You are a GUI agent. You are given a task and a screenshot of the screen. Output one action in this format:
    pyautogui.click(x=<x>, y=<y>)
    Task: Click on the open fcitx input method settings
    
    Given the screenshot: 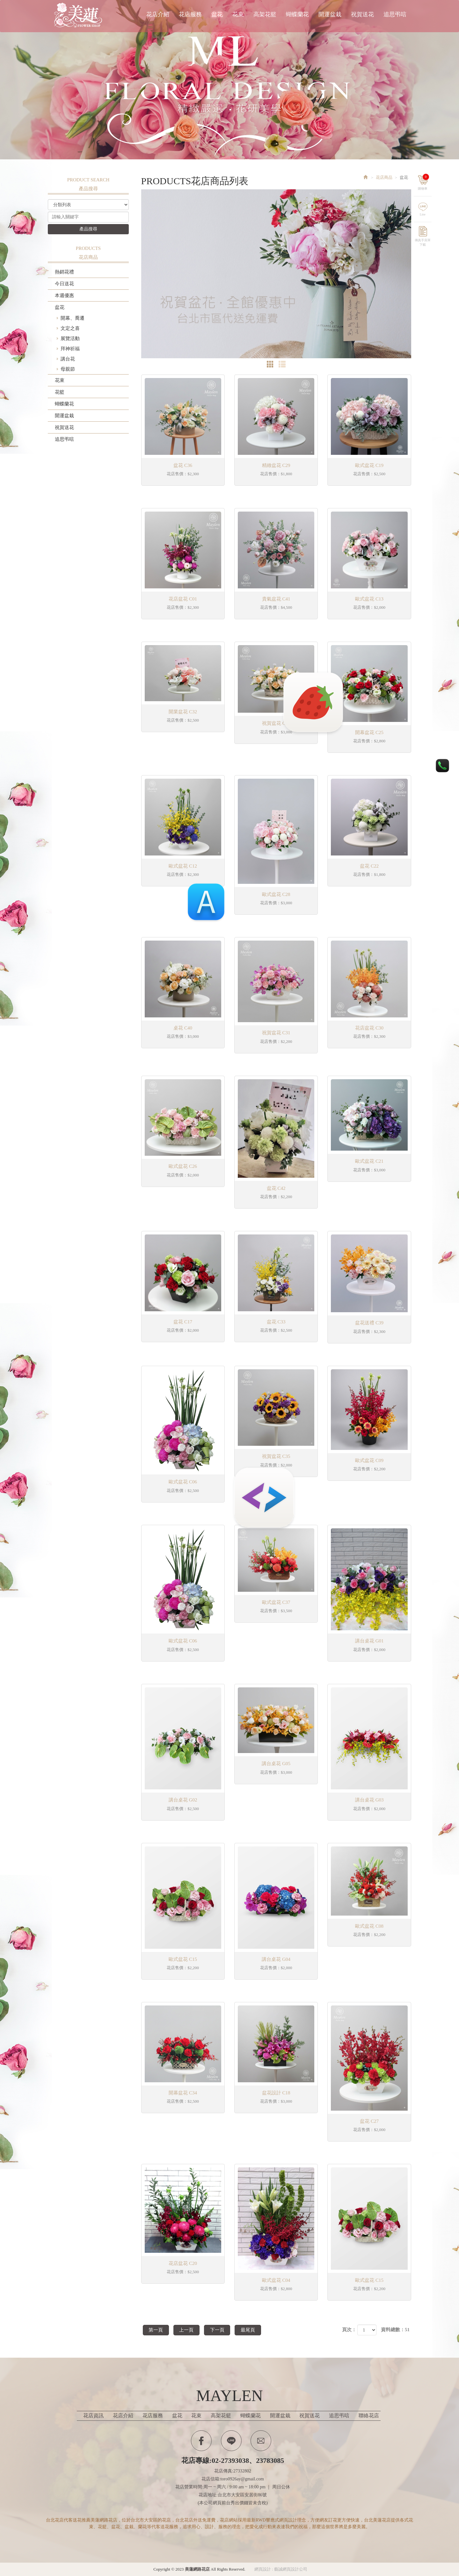 What is the action you would take?
    pyautogui.click(x=206, y=902)
    